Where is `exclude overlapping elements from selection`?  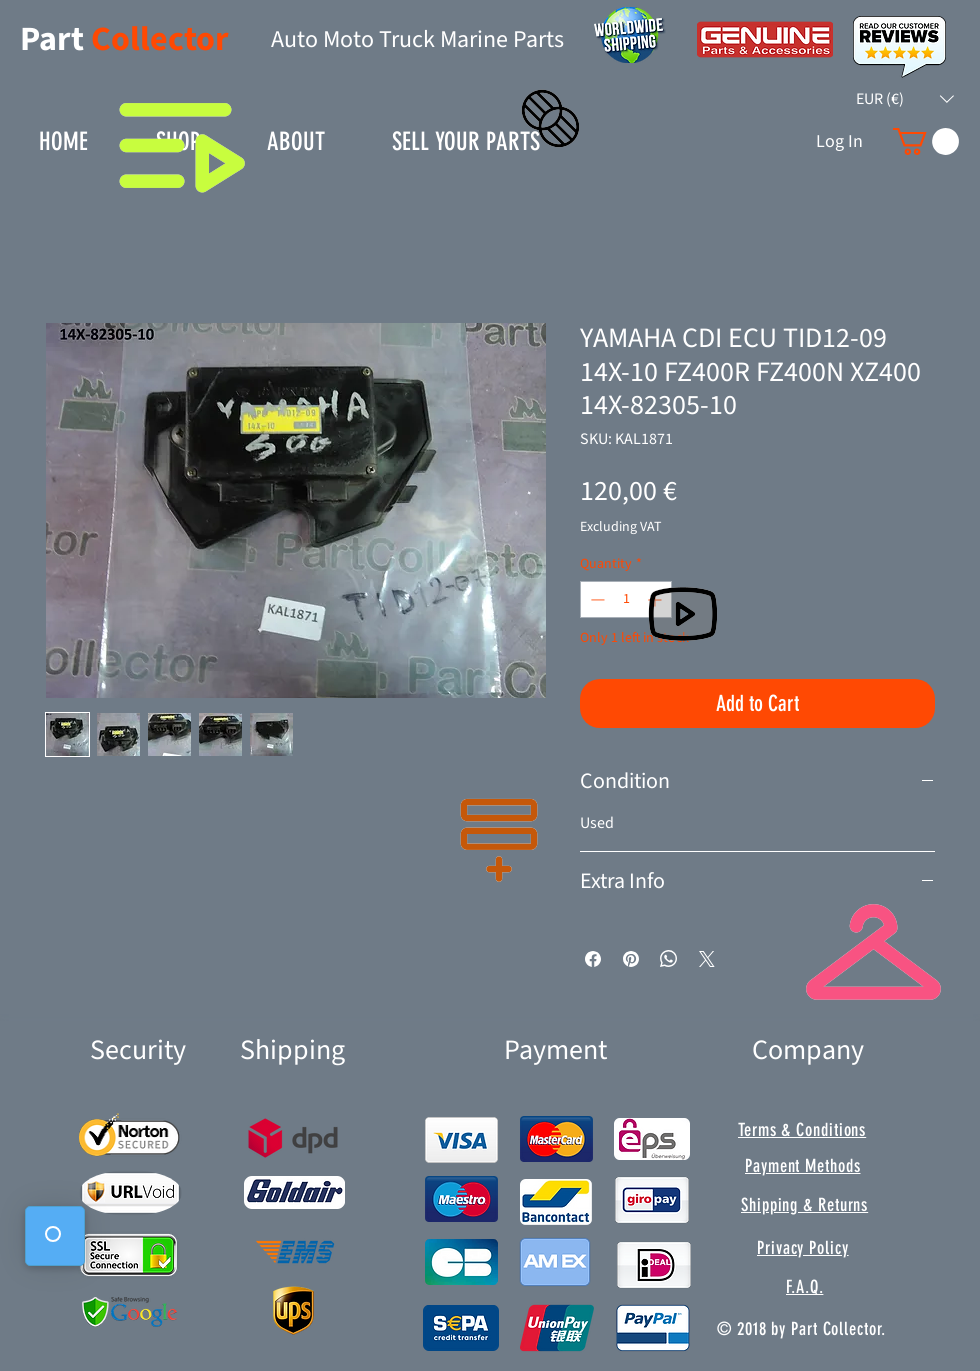
exclude overlapping elements from selection is located at coordinates (550, 118).